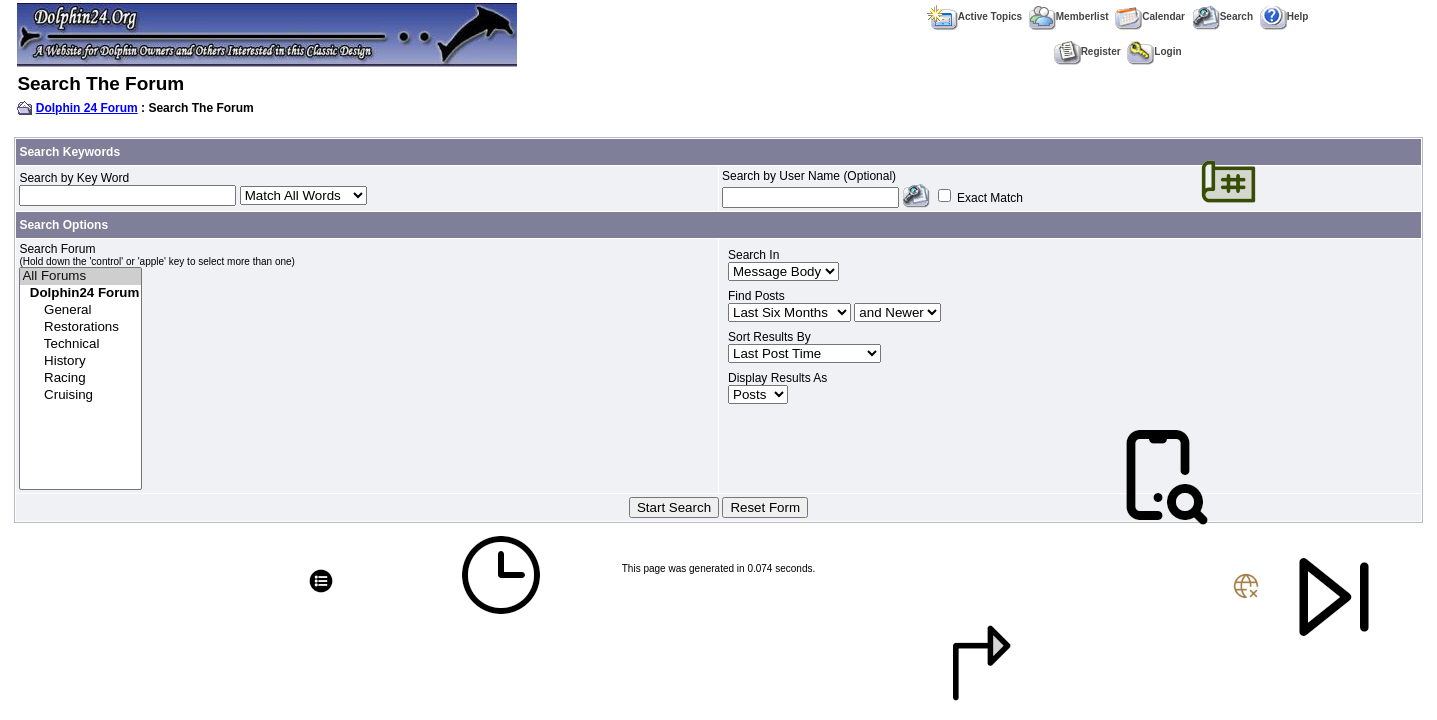 This screenshot has width=1437, height=720. What do you see at coordinates (1158, 475) in the screenshot?
I see `search for a mobile device` at bounding box center [1158, 475].